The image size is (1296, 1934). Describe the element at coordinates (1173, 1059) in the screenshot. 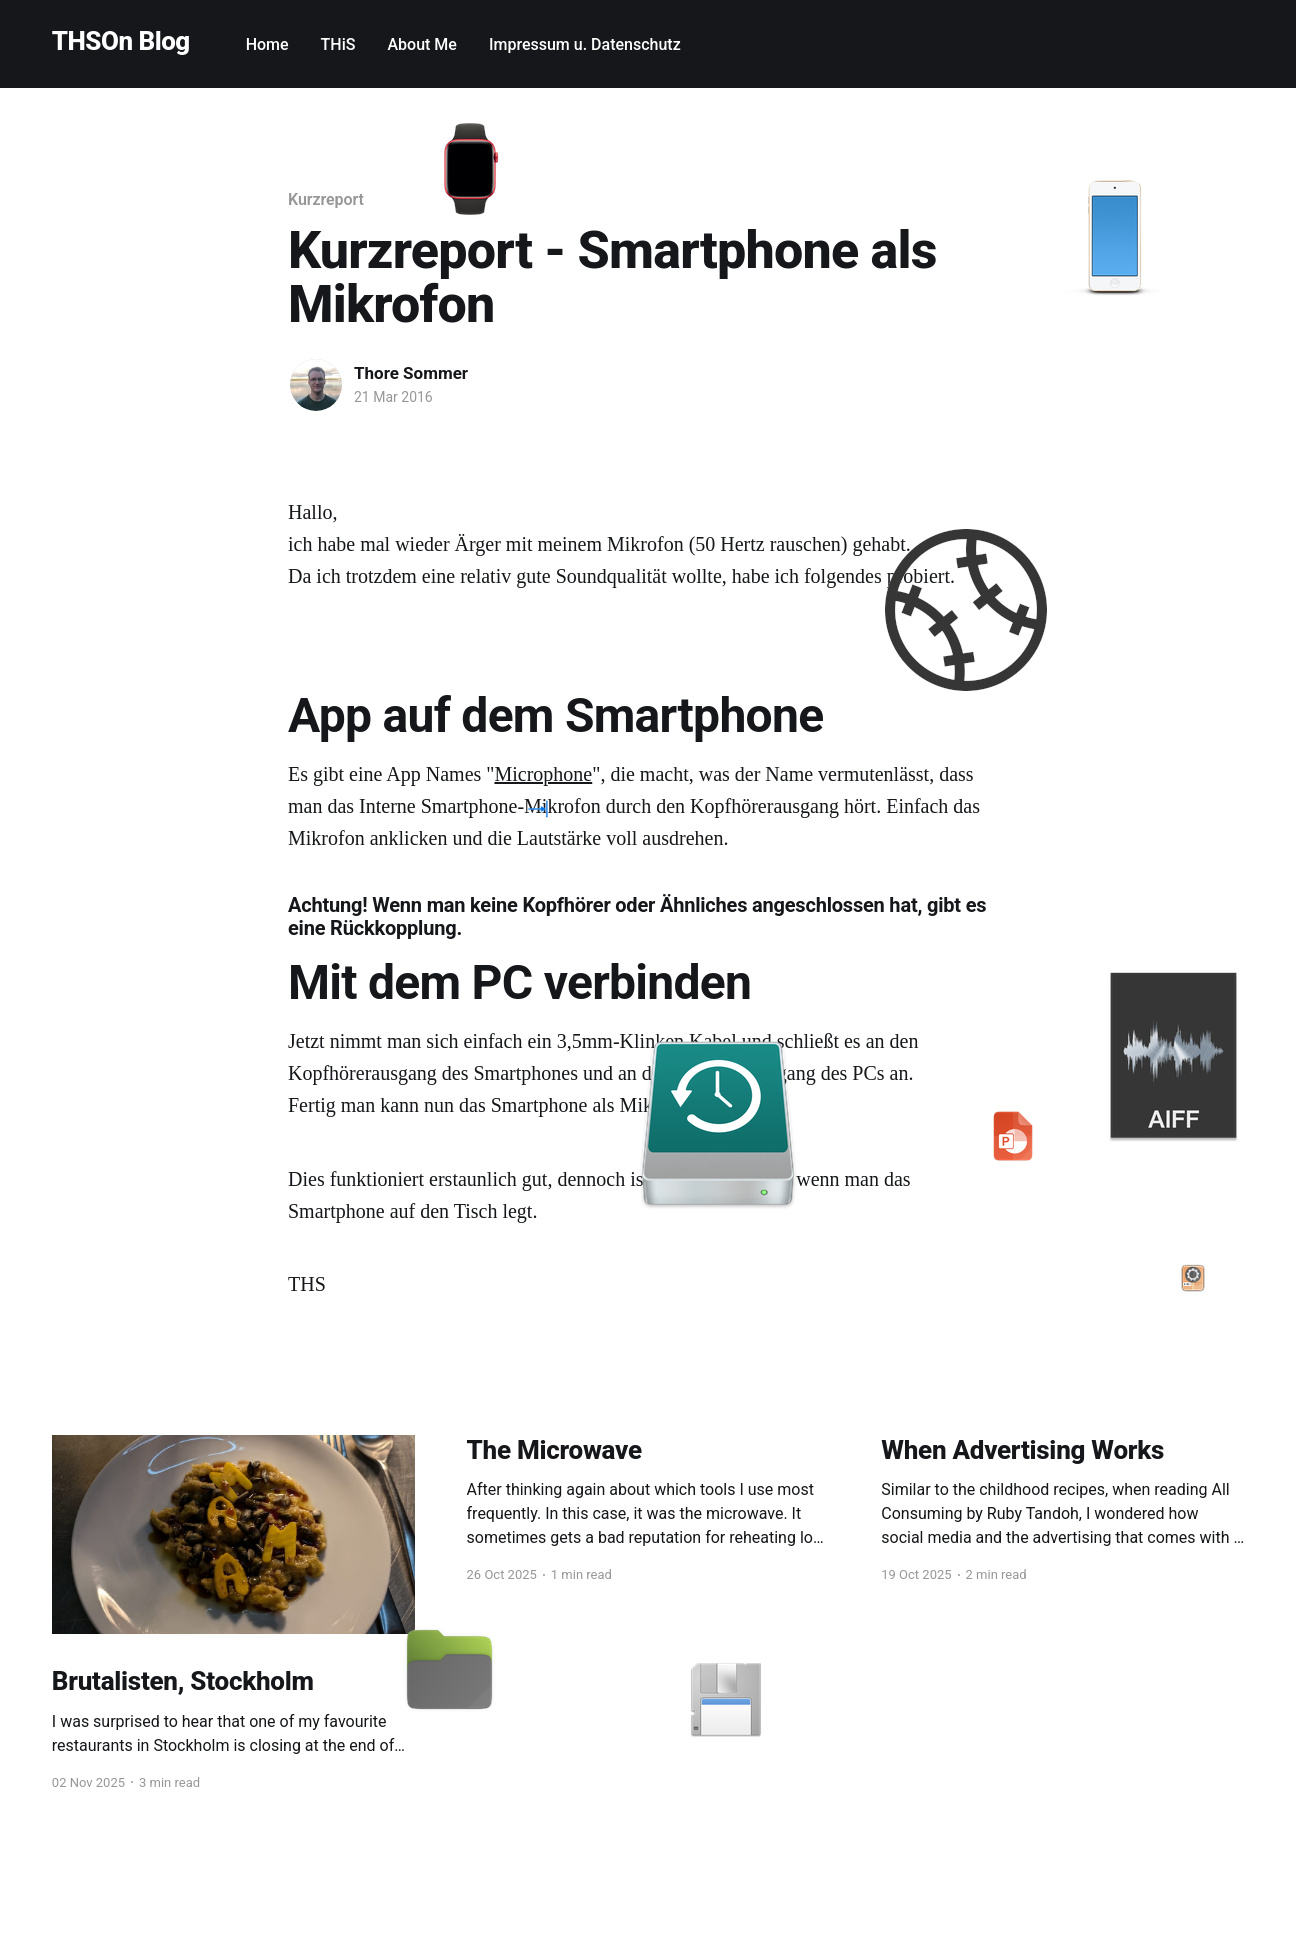

I see `an AIFF audio file in GarageBand or Logic Pro` at that location.